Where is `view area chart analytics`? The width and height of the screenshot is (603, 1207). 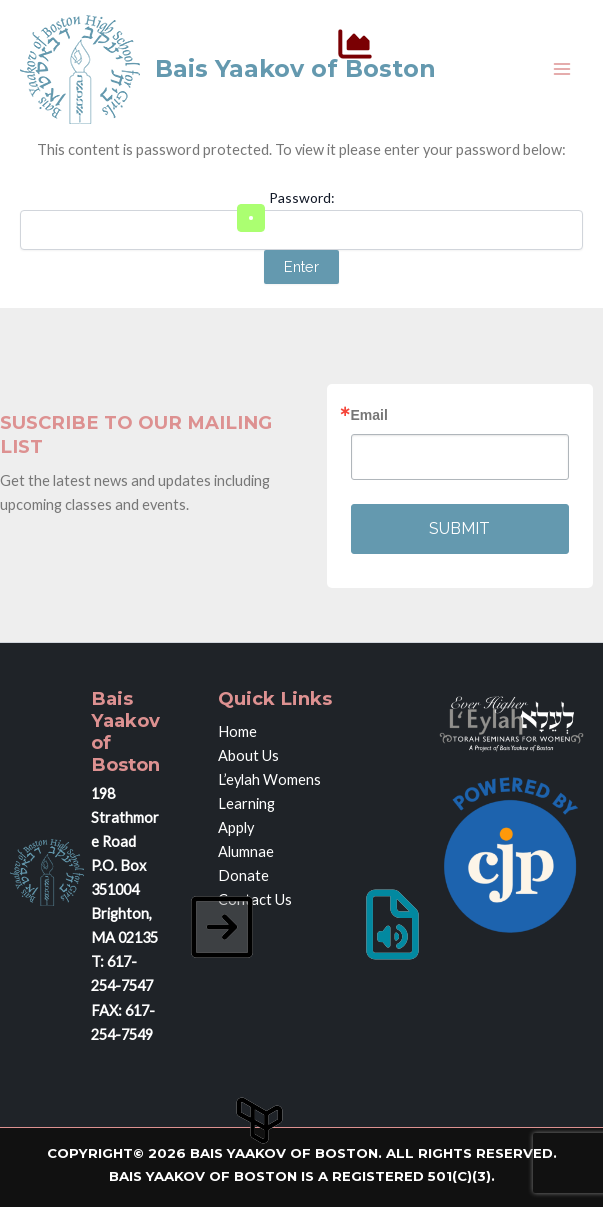
view area chart analytics is located at coordinates (355, 44).